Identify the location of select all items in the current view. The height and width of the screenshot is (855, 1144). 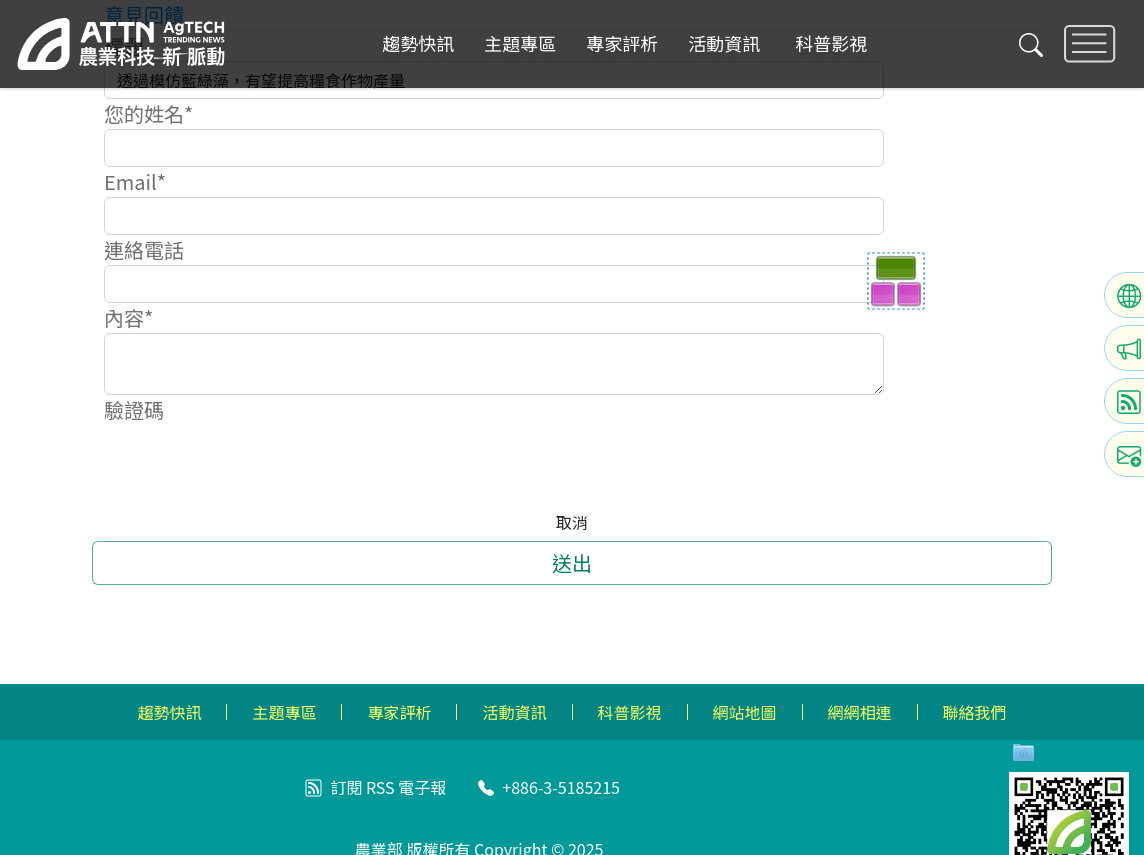
(896, 281).